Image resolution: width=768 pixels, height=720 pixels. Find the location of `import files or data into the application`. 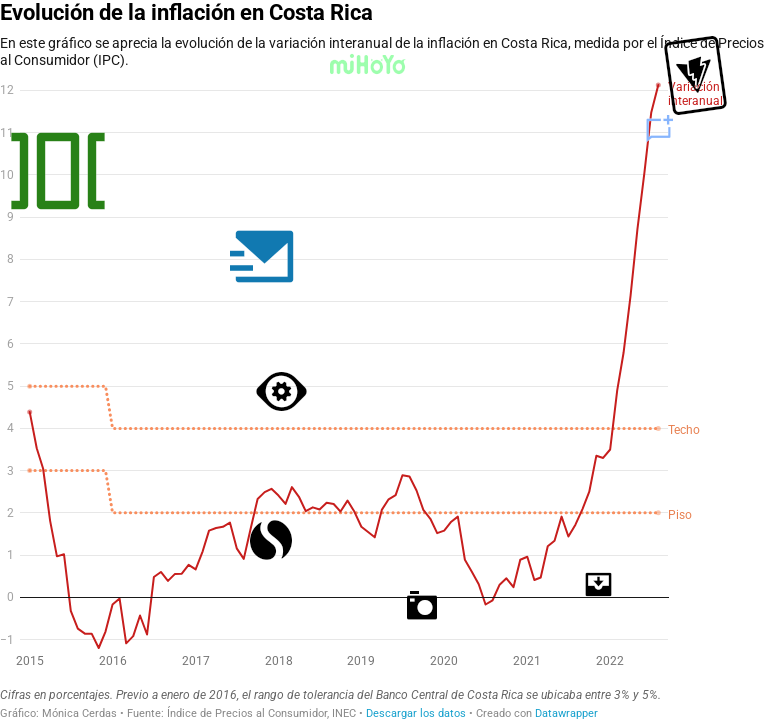

import files or data into the application is located at coordinates (598, 584).